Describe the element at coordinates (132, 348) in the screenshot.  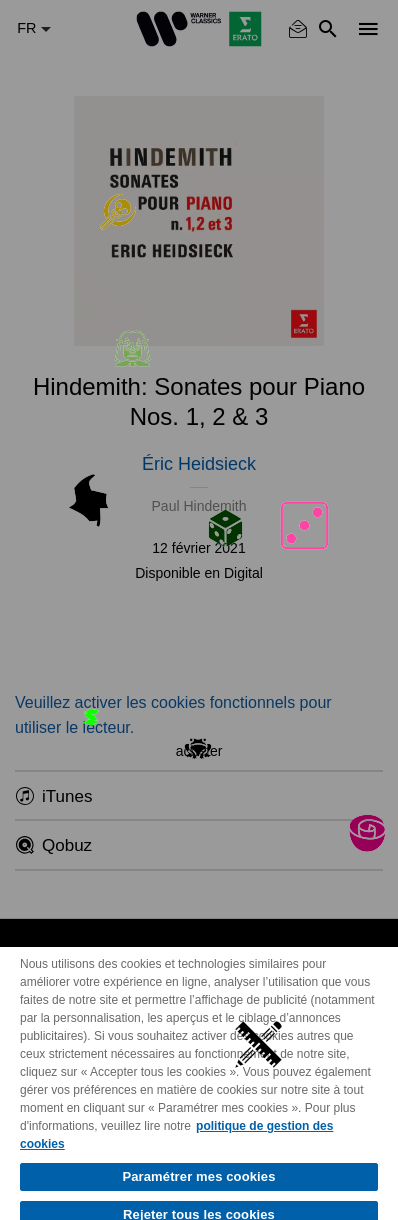
I see `select barbarian character class` at that location.